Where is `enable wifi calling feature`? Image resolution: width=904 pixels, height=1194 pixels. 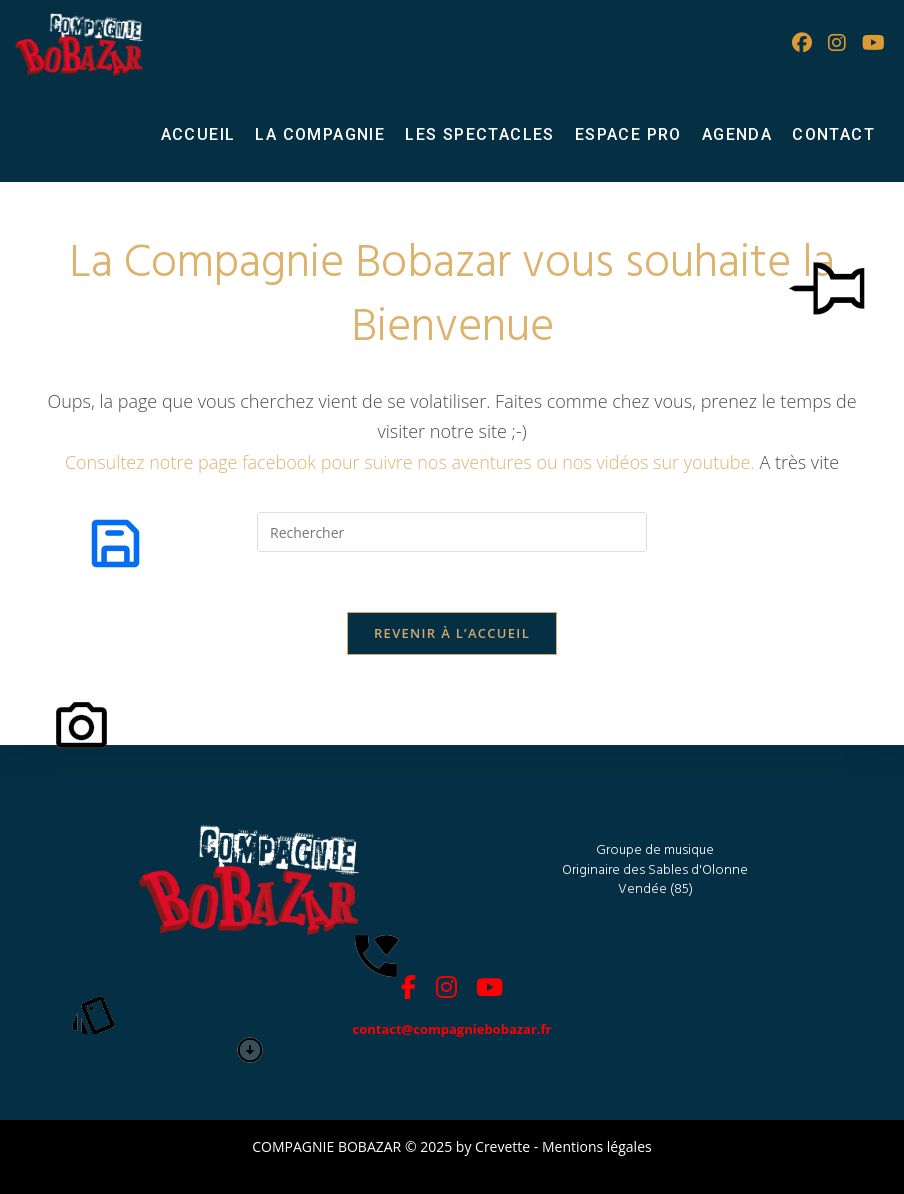
enable wifi calling feature is located at coordinates (376, 956).